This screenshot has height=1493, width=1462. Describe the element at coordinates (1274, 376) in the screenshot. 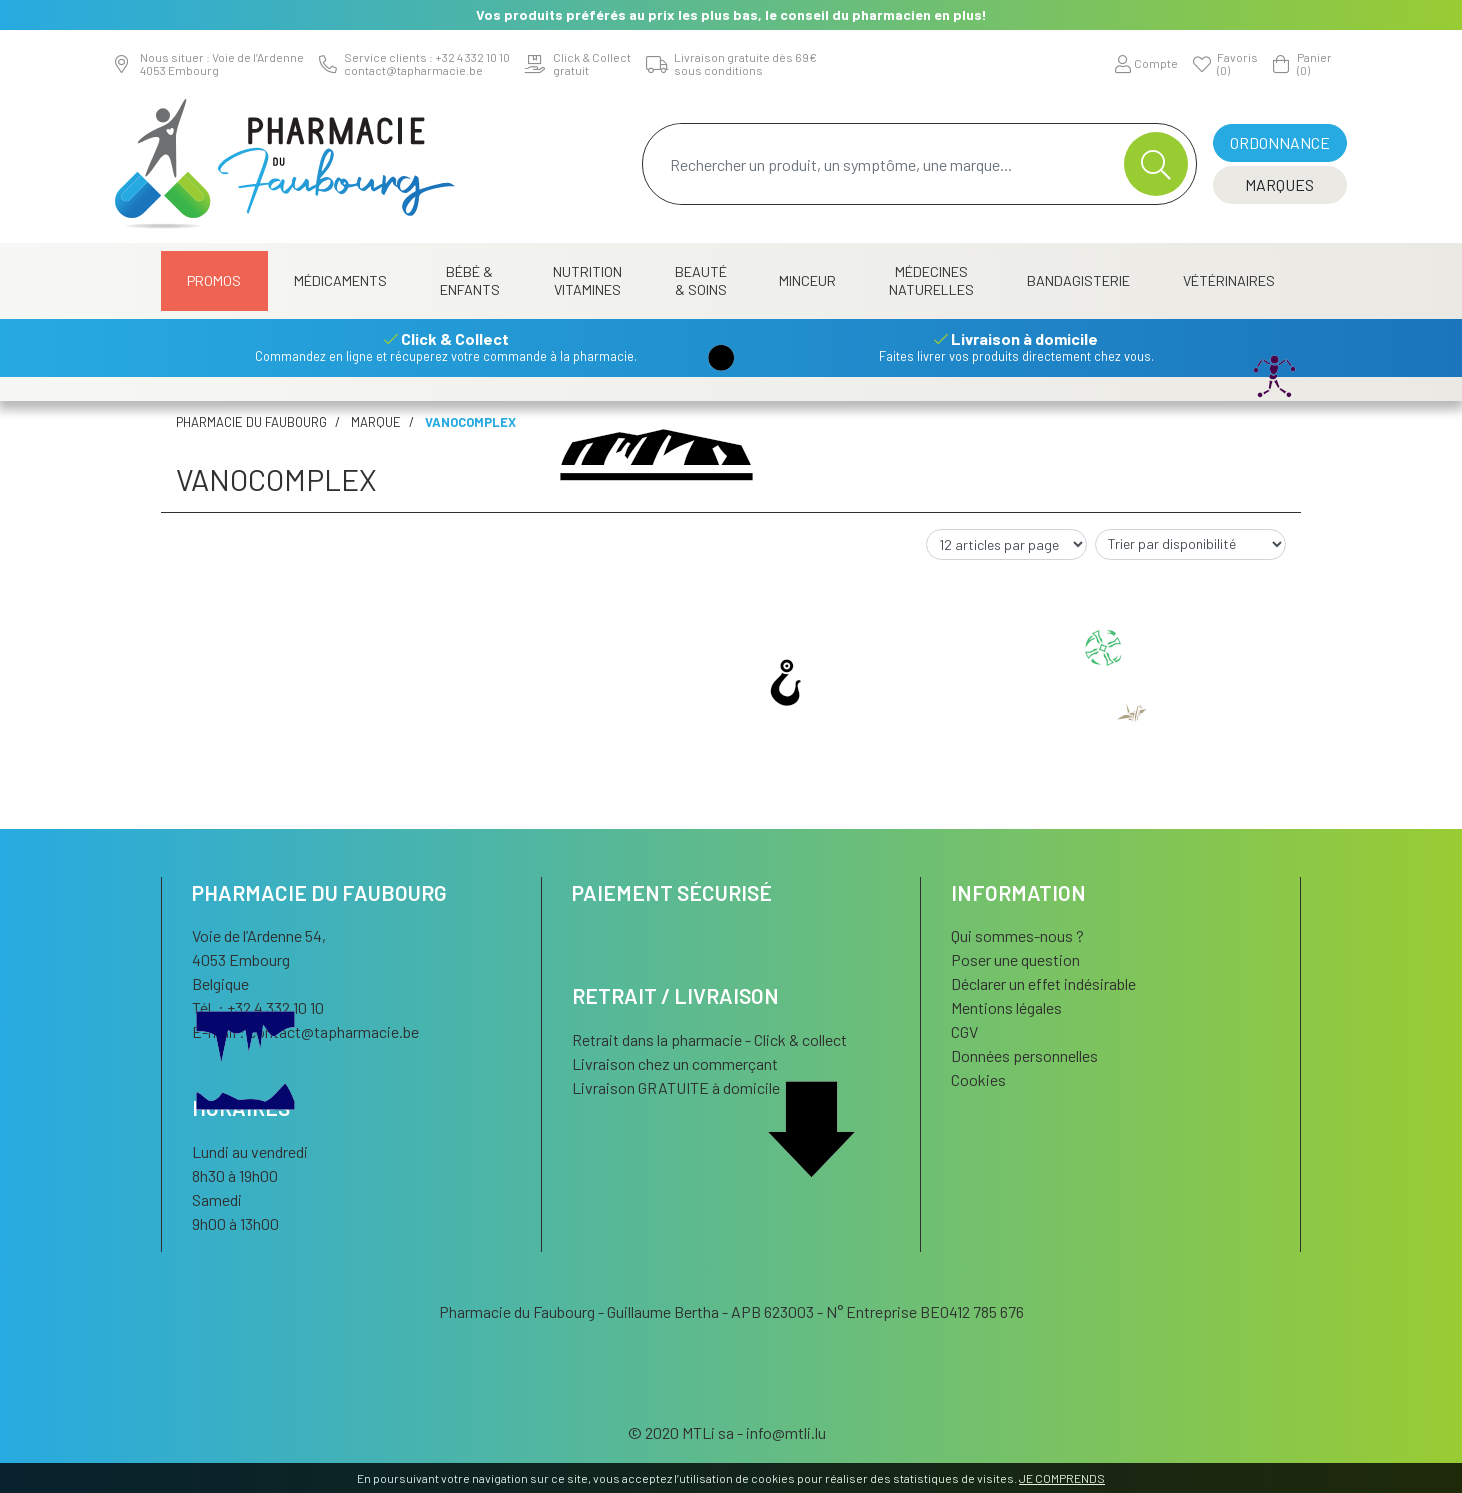

I see `access puppet or marionette controls` at that location.